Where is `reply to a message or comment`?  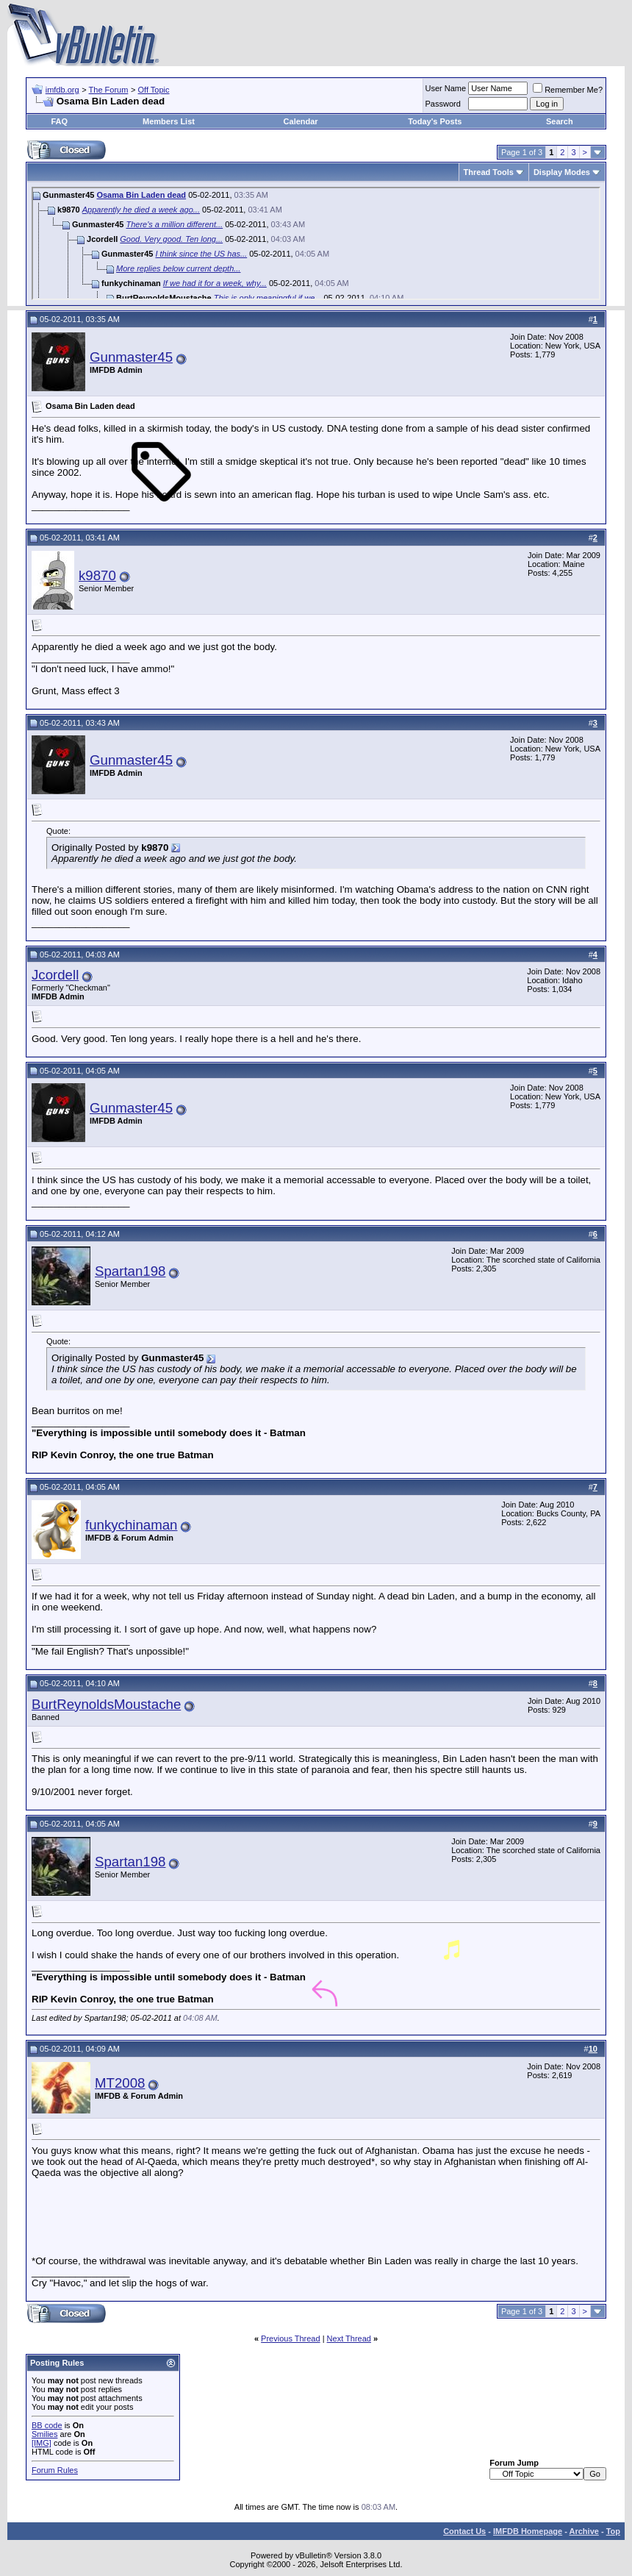 reply to a message or comment is located at coordinates (324, 1992).